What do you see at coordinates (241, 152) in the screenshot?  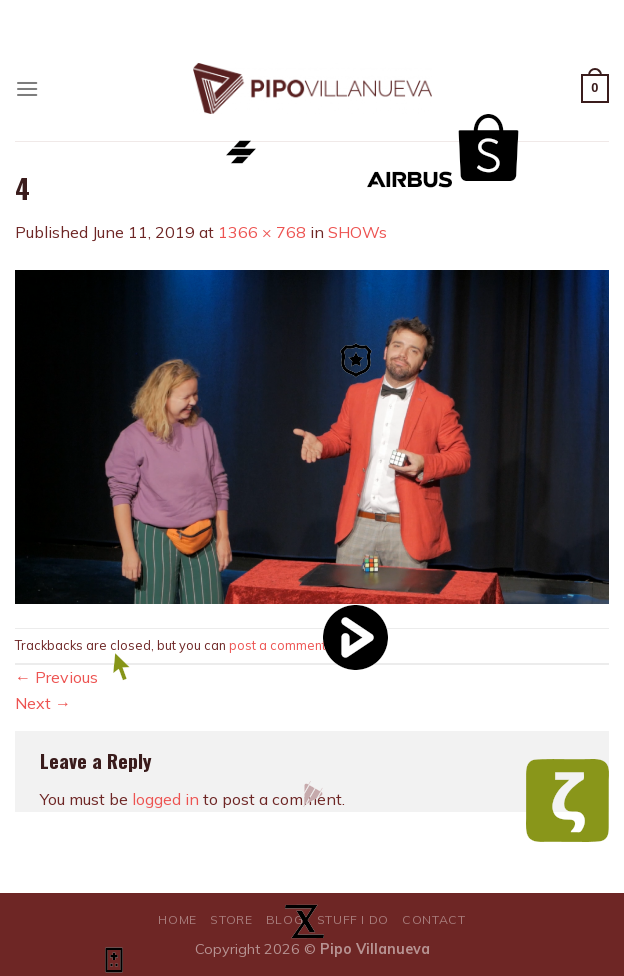 I see `stencil brand logo` at bounding box center [241, 152].